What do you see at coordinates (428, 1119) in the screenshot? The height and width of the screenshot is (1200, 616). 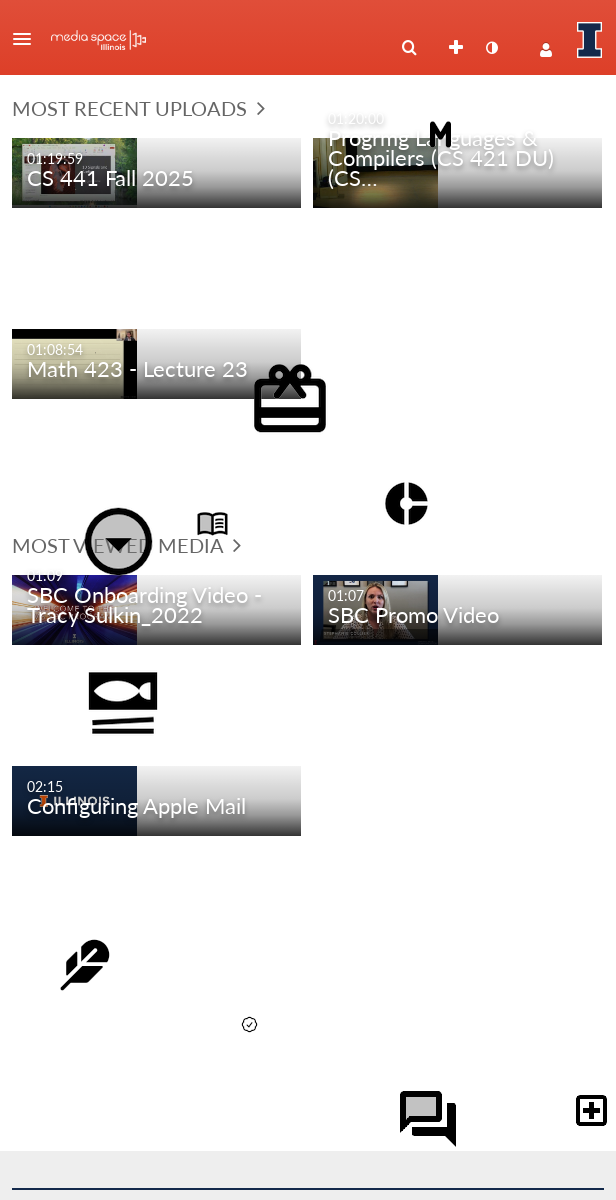 I see `open messages or chat` at bounding box center [428, 1119].